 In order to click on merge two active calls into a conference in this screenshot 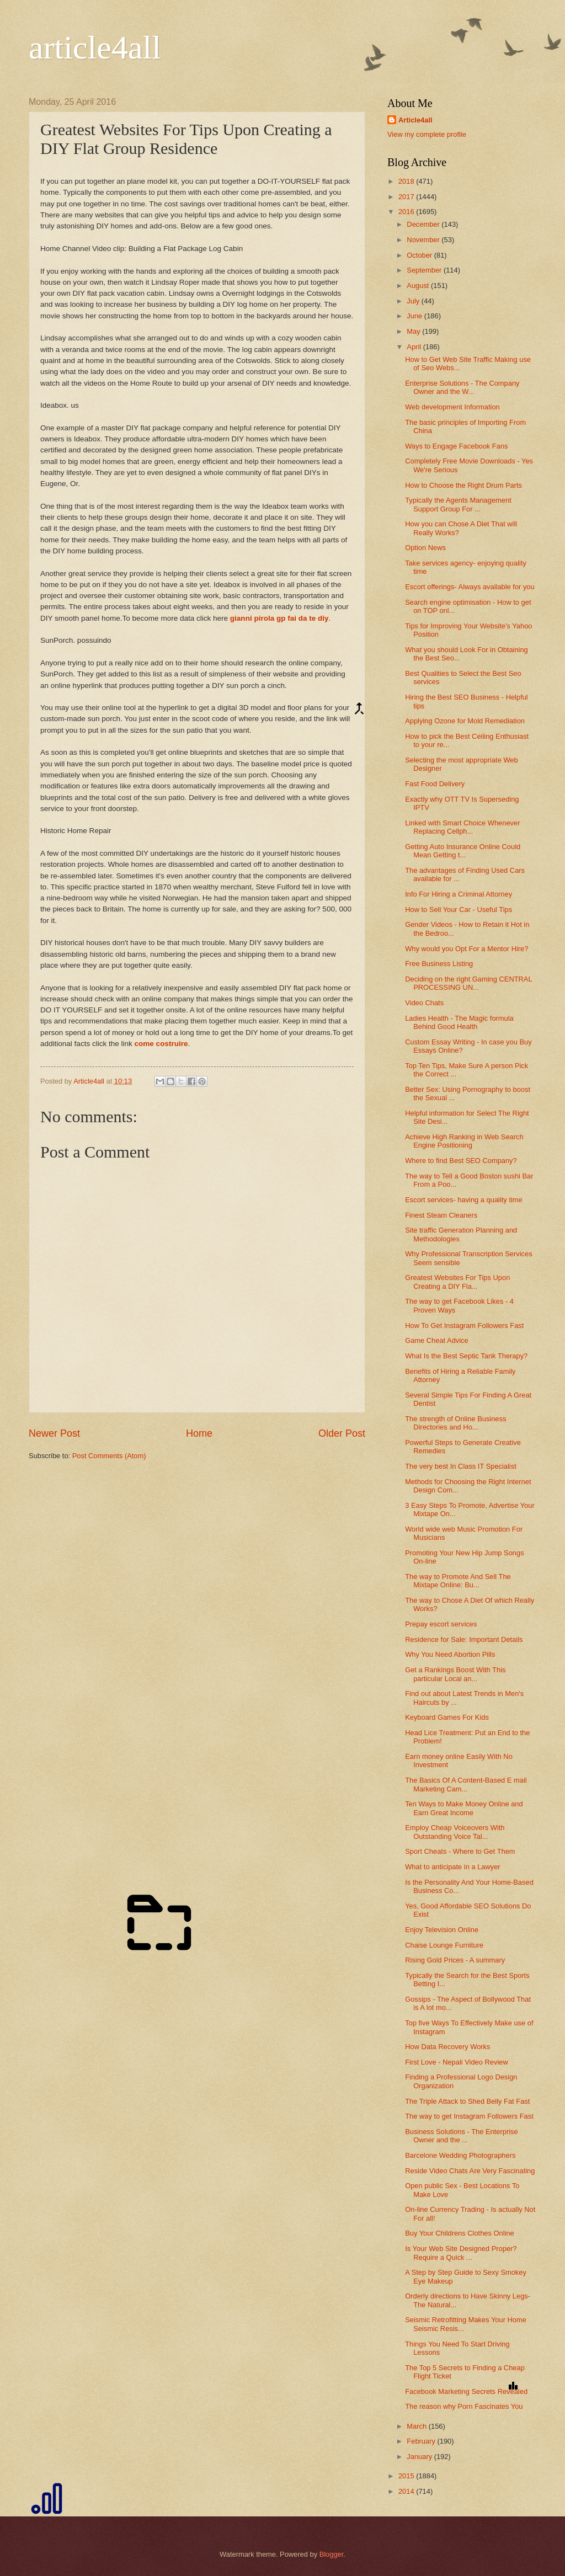, I will do `click(359, 708)`.